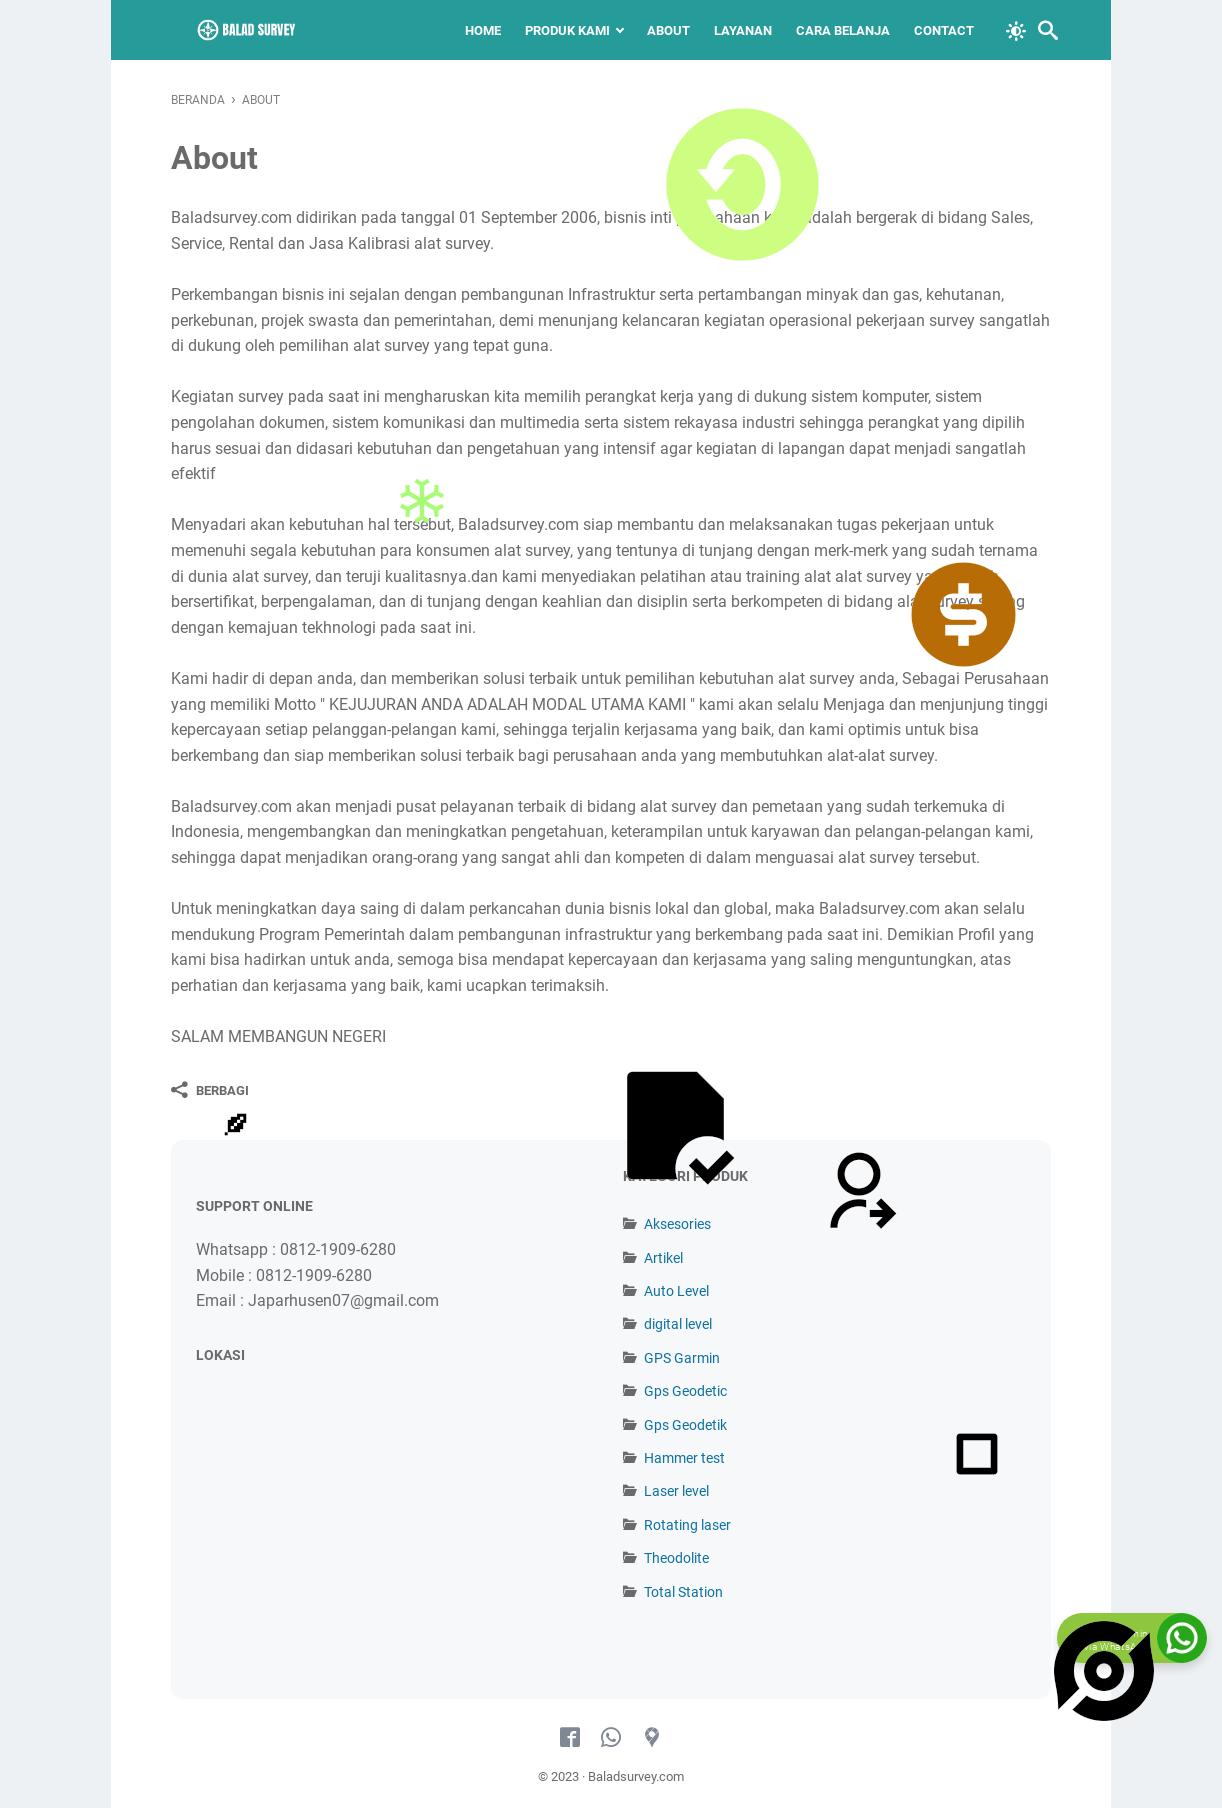 Image resolution: width=1222 pixels, height=1808 pixels. What do you see at coordinates (675, 1125) in the screenshot?
I see `file successfully uploaded or verified` at bounding box center [675, 1125].